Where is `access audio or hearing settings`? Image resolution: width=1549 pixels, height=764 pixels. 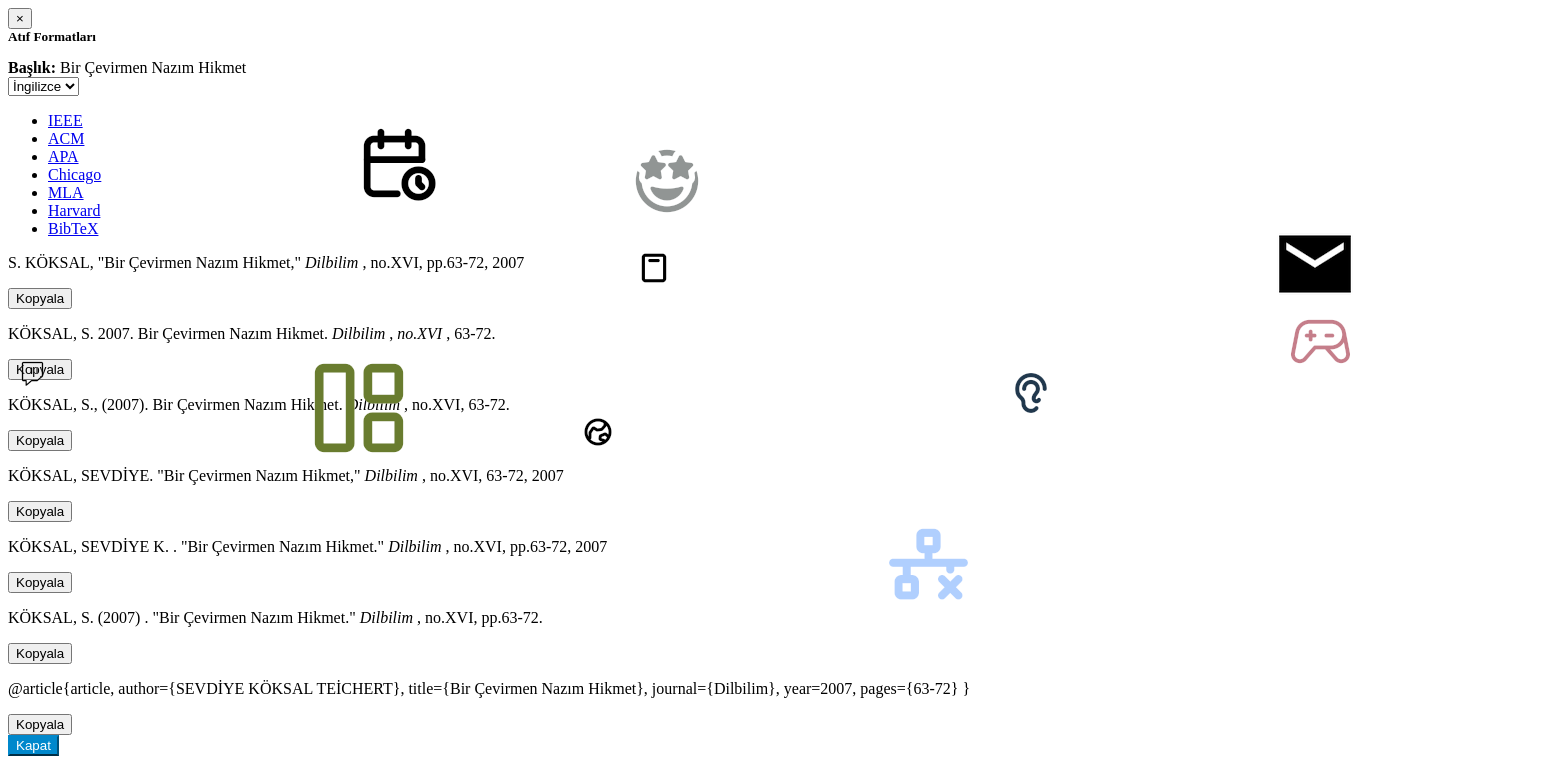
access audio or hearing settings is located at coordinates (1031, 393).